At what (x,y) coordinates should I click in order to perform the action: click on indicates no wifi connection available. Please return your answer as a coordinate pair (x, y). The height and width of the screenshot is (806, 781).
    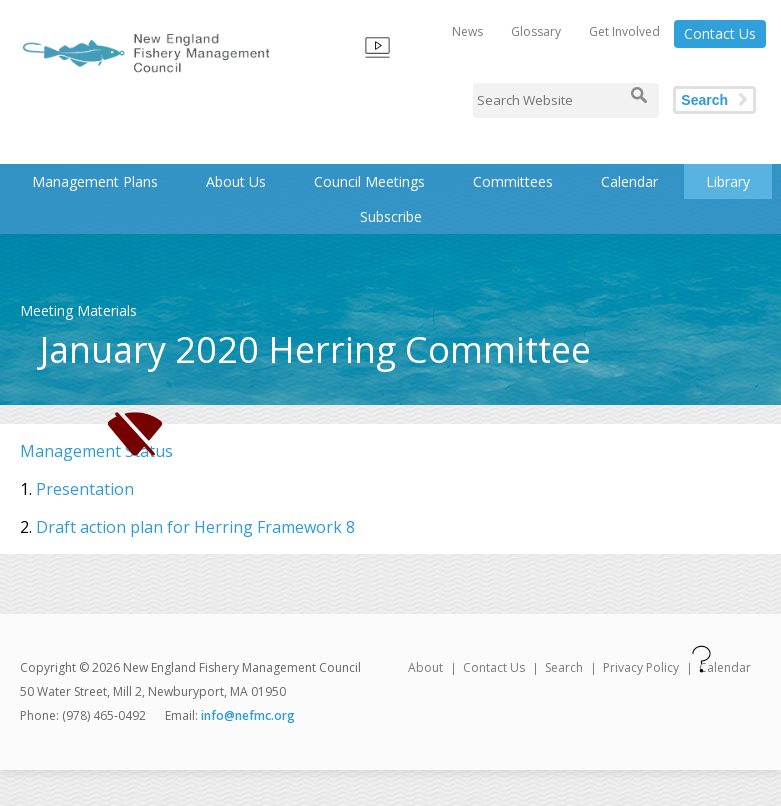
    Looking at the image, I should click on (135, 434).